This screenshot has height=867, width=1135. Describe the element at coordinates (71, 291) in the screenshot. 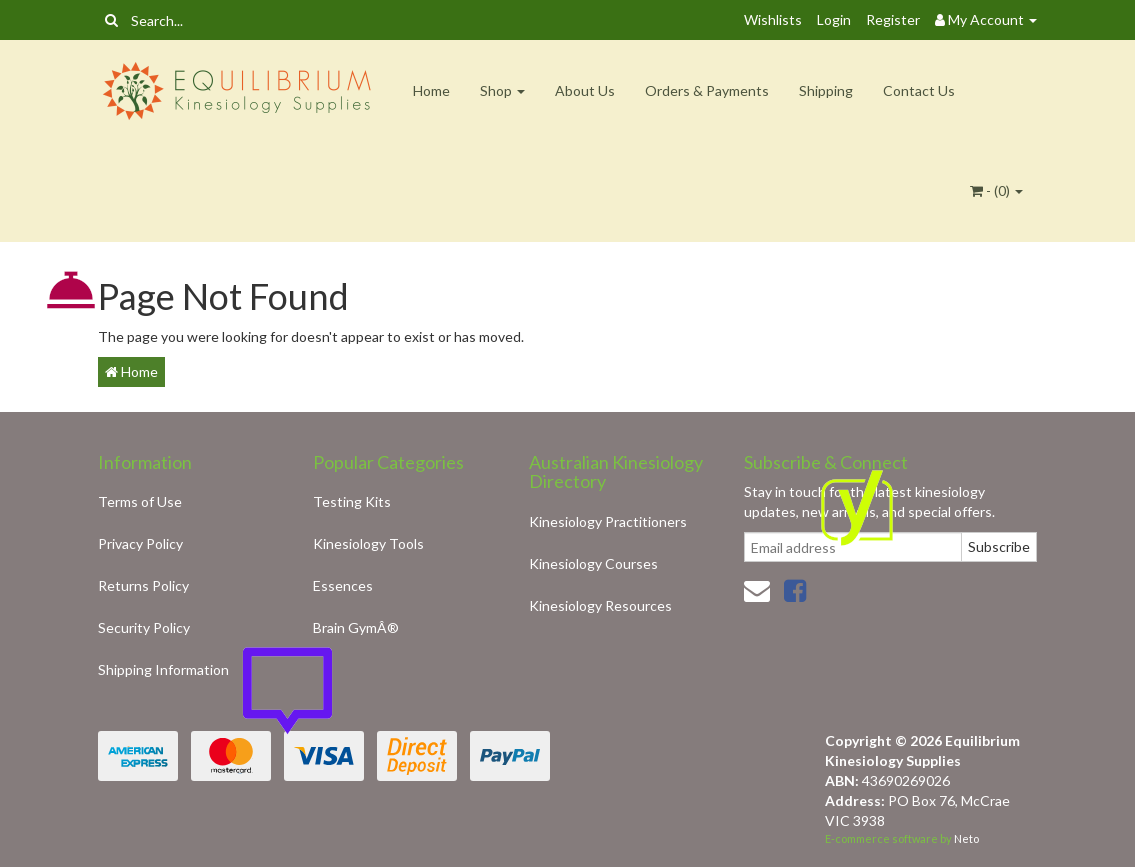

I see `request assistance or customer service` at that location.